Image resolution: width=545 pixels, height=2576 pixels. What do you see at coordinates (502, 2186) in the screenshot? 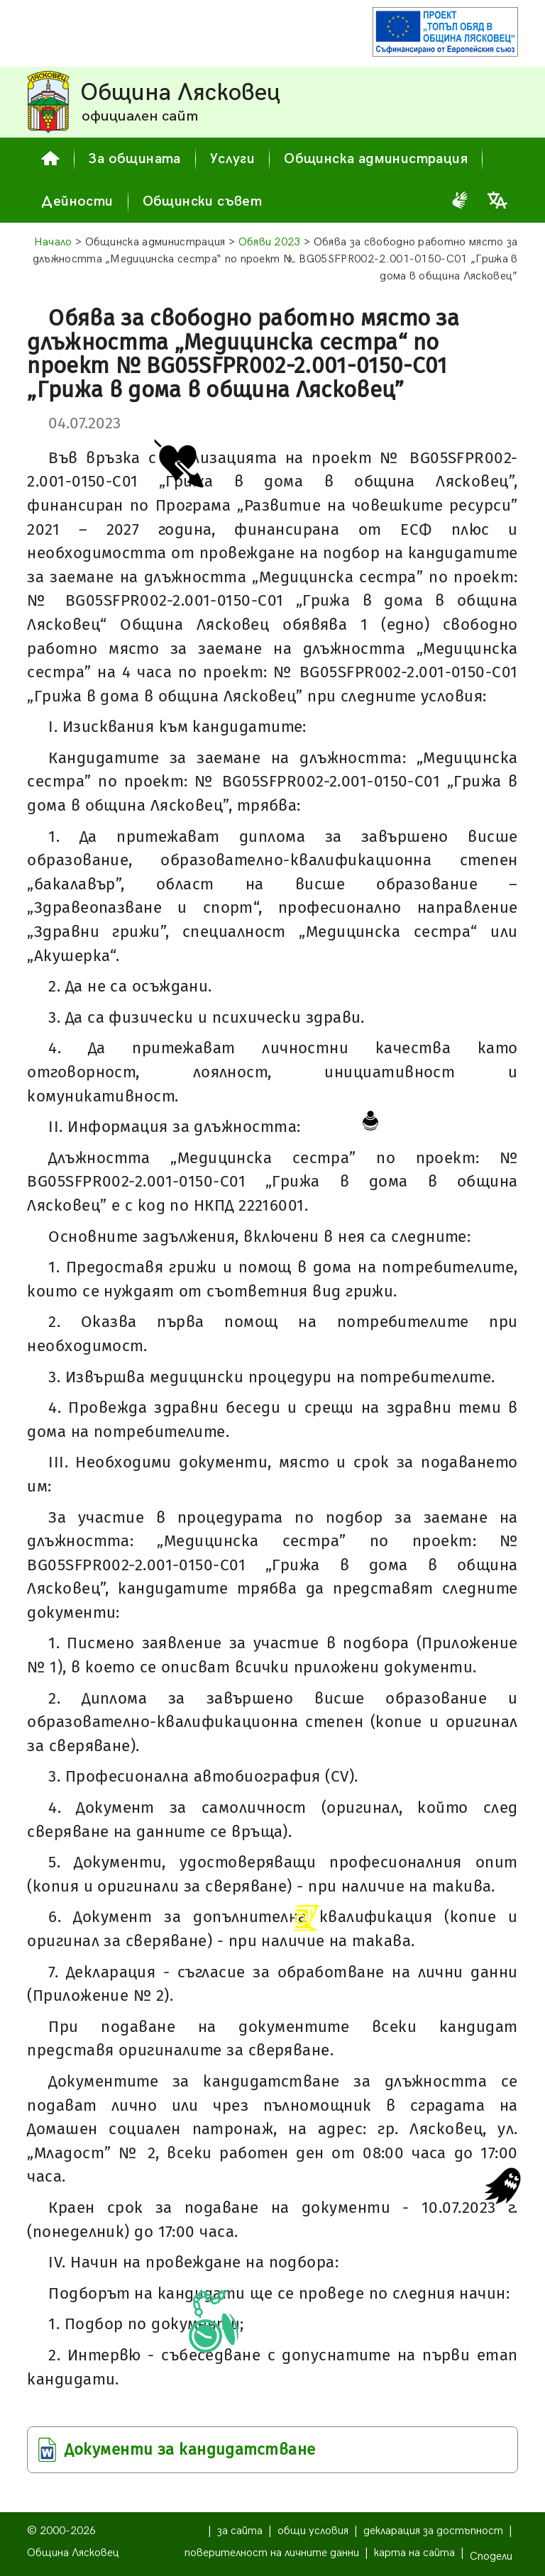
I see `toggle ghost mode or invisible status` at bounding box center [502, 2186].